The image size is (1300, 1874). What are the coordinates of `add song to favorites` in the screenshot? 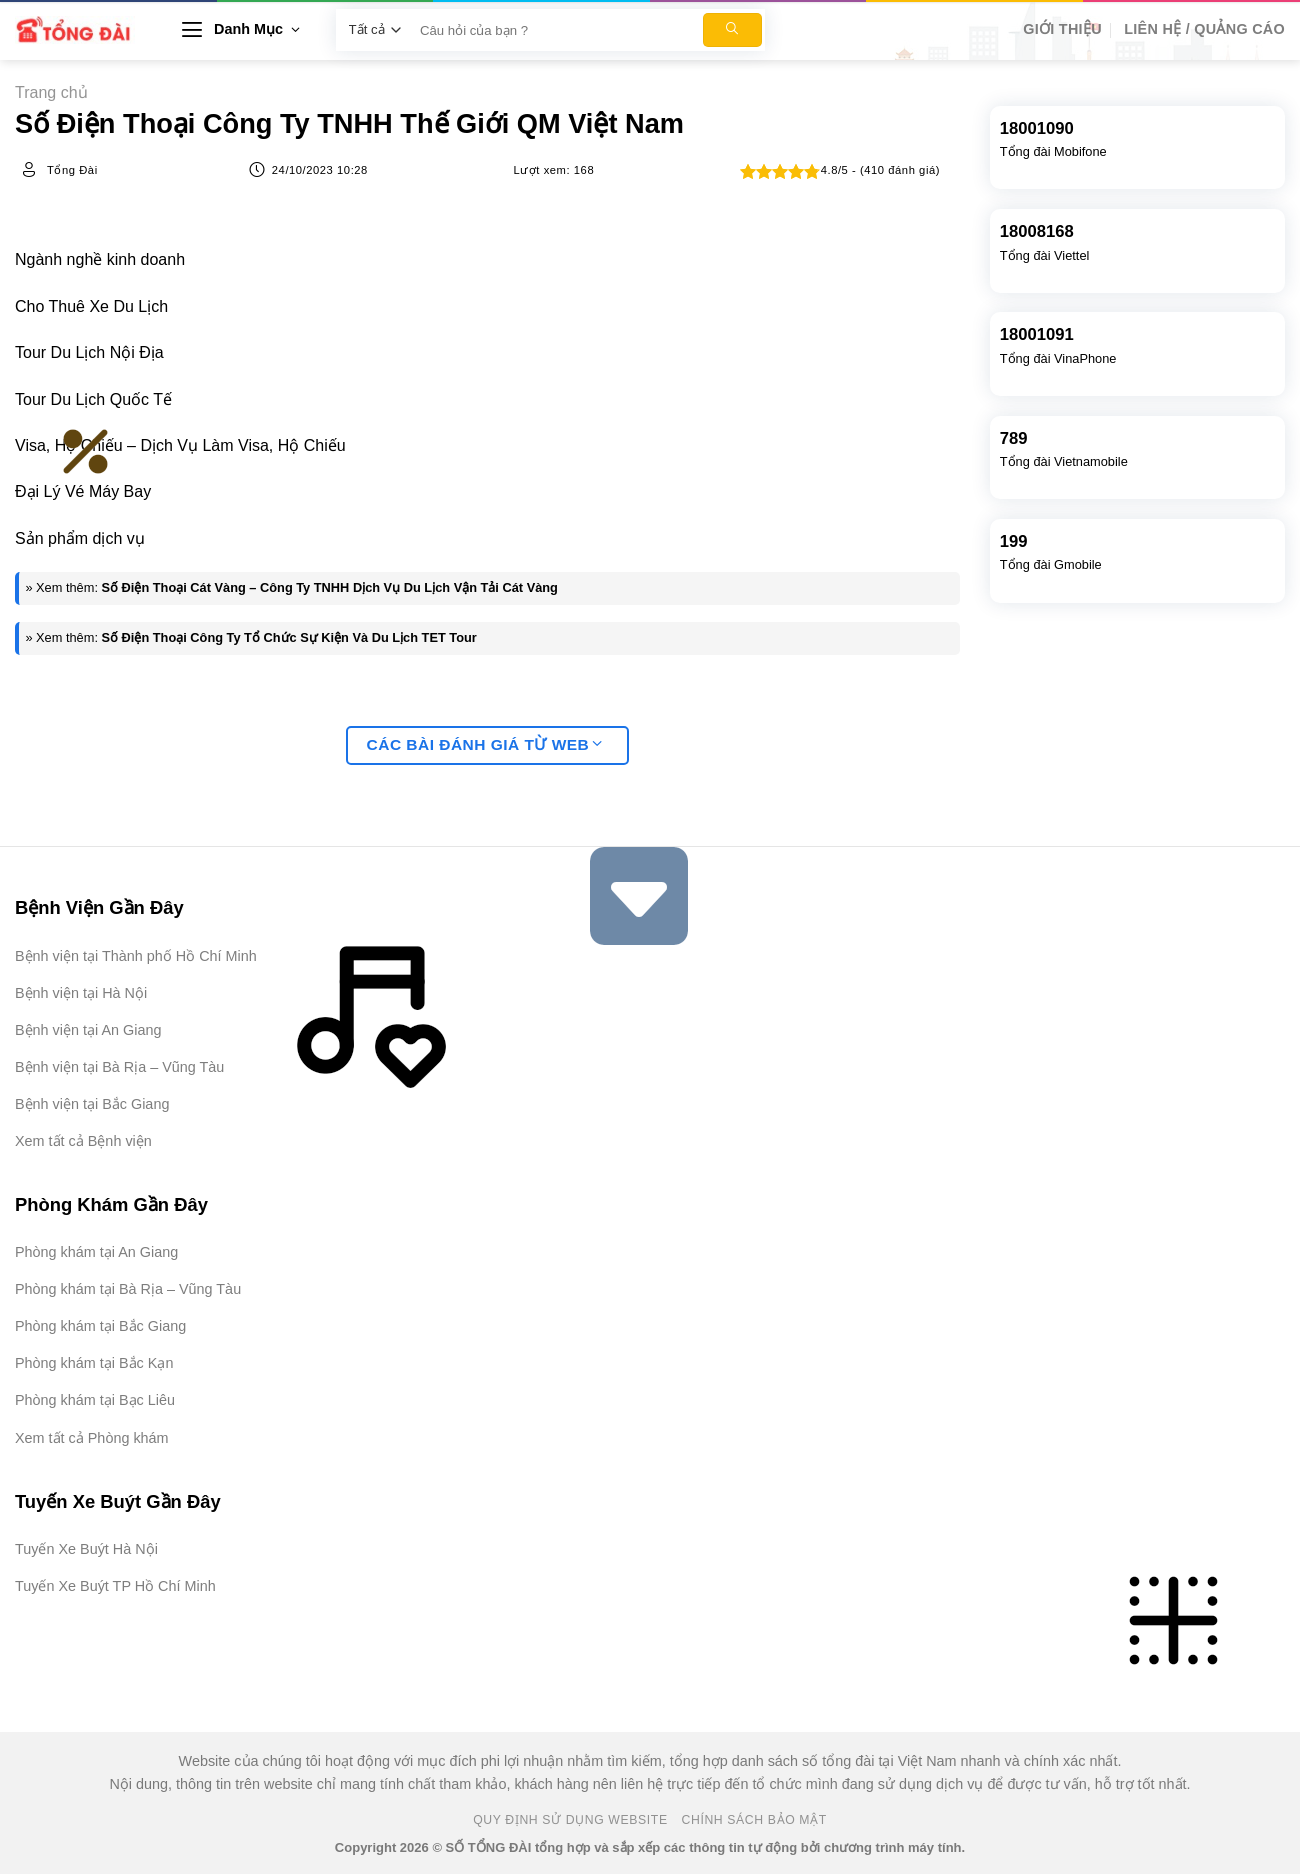 It's located at (368, 1010).